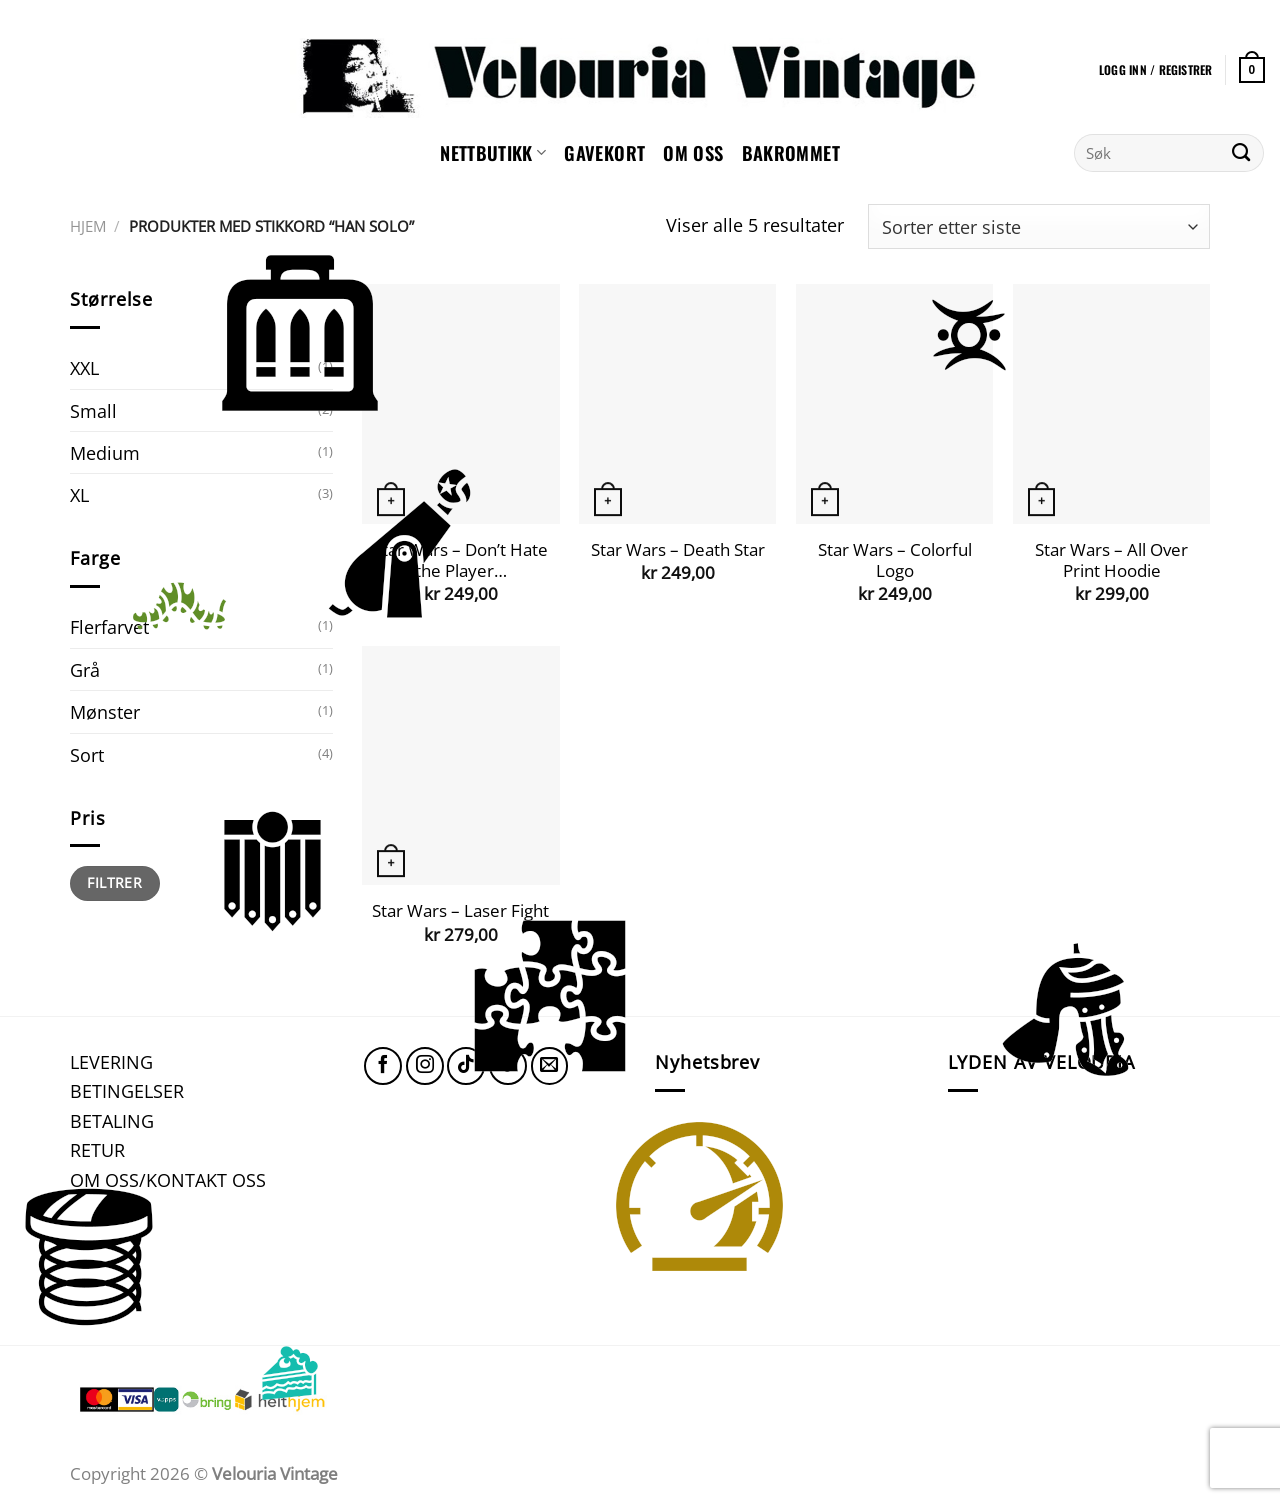 This screenshot has height=1502, width=1280. Describe the element at coordinates (179, 606) in the screenshot. I see `view garden pests or insects in a nature game` at that location.